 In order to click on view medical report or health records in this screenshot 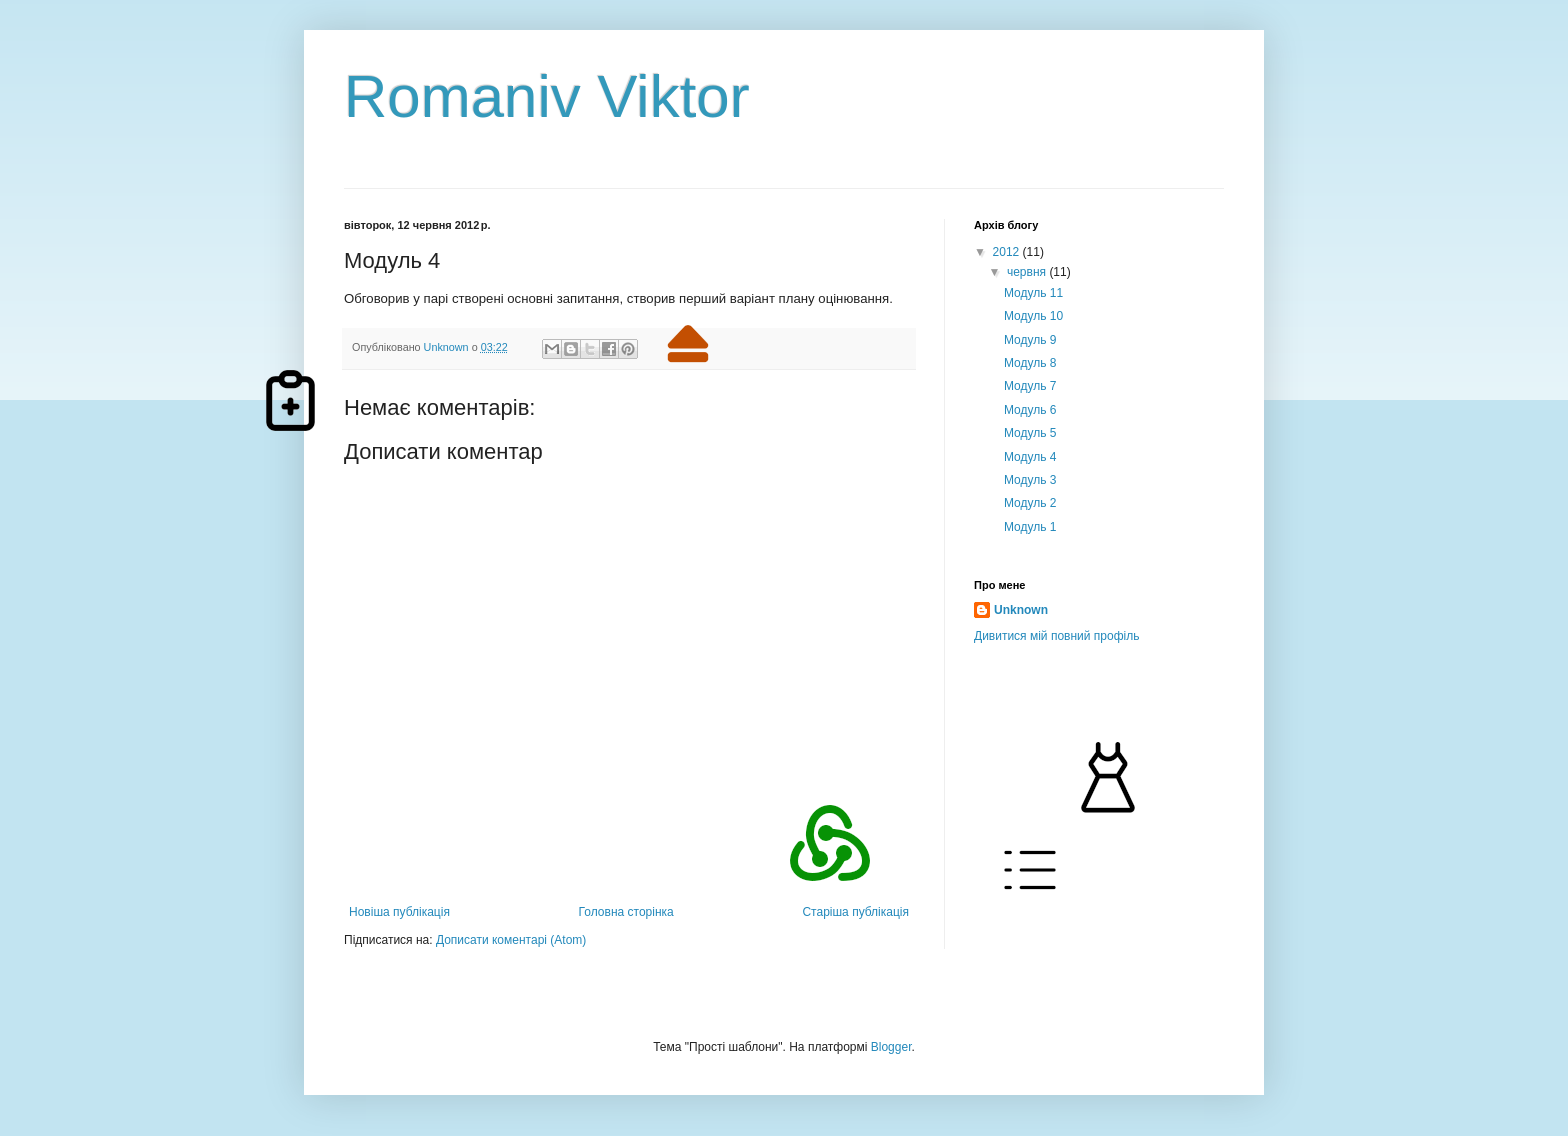, I will do `click(290, 400)`.